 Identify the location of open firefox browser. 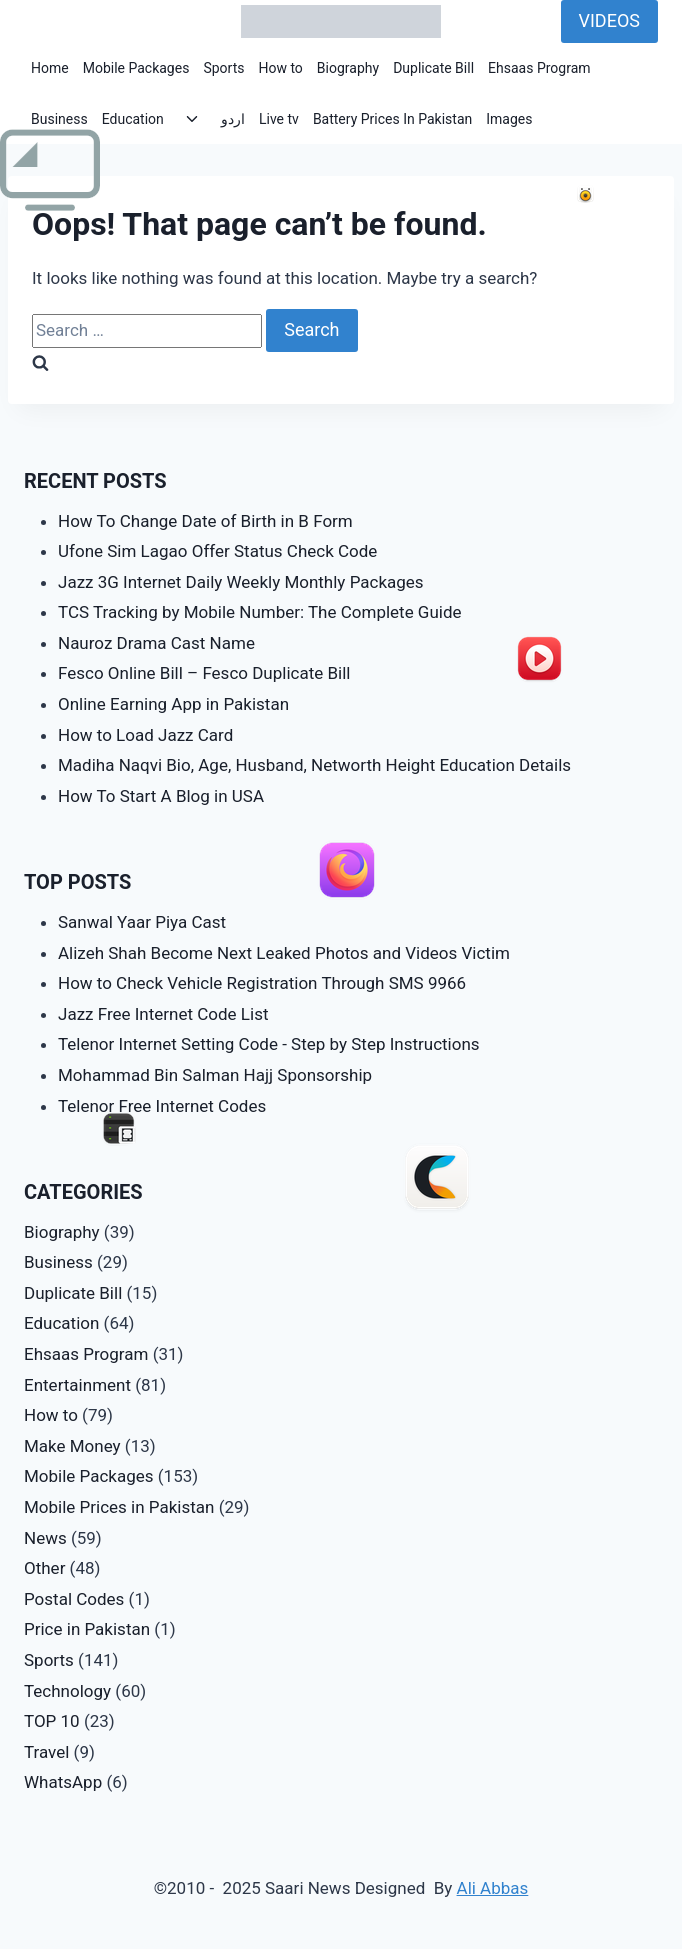
(347, 869).